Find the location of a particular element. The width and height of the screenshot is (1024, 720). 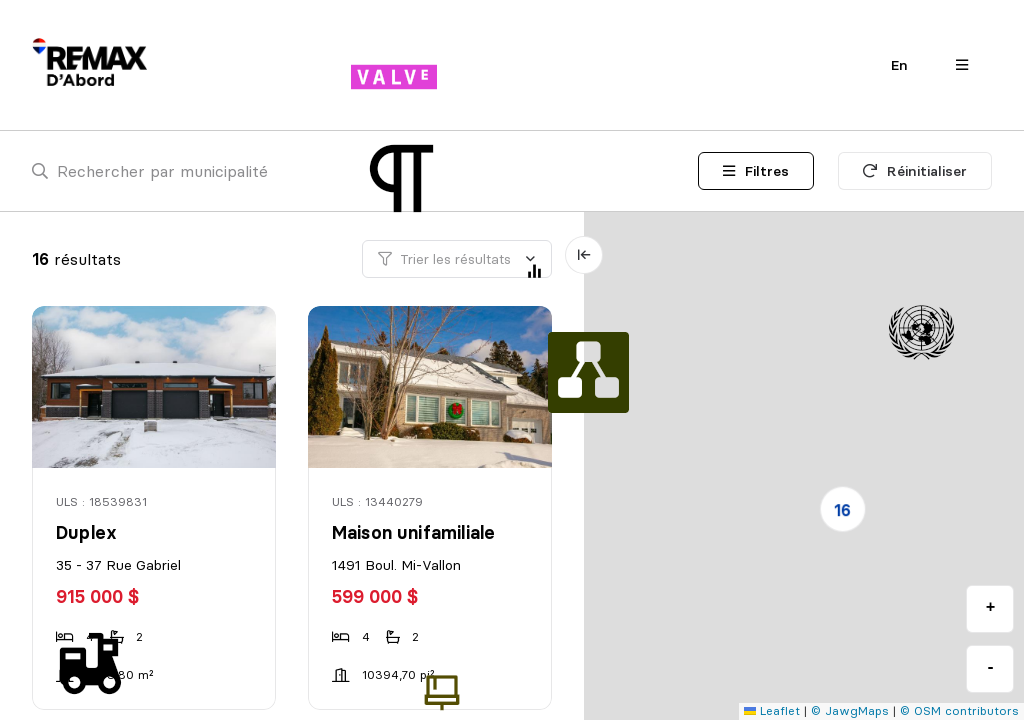

valve corporation logo is located at coordinates (394, 77).